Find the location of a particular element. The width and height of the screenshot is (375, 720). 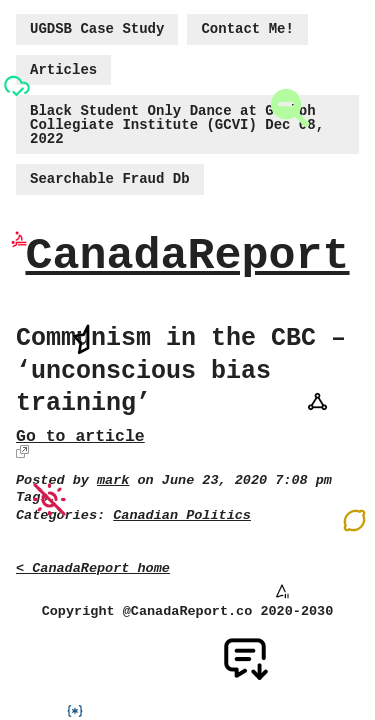

disable light mode or brightness is located at coordinates (49, 499).